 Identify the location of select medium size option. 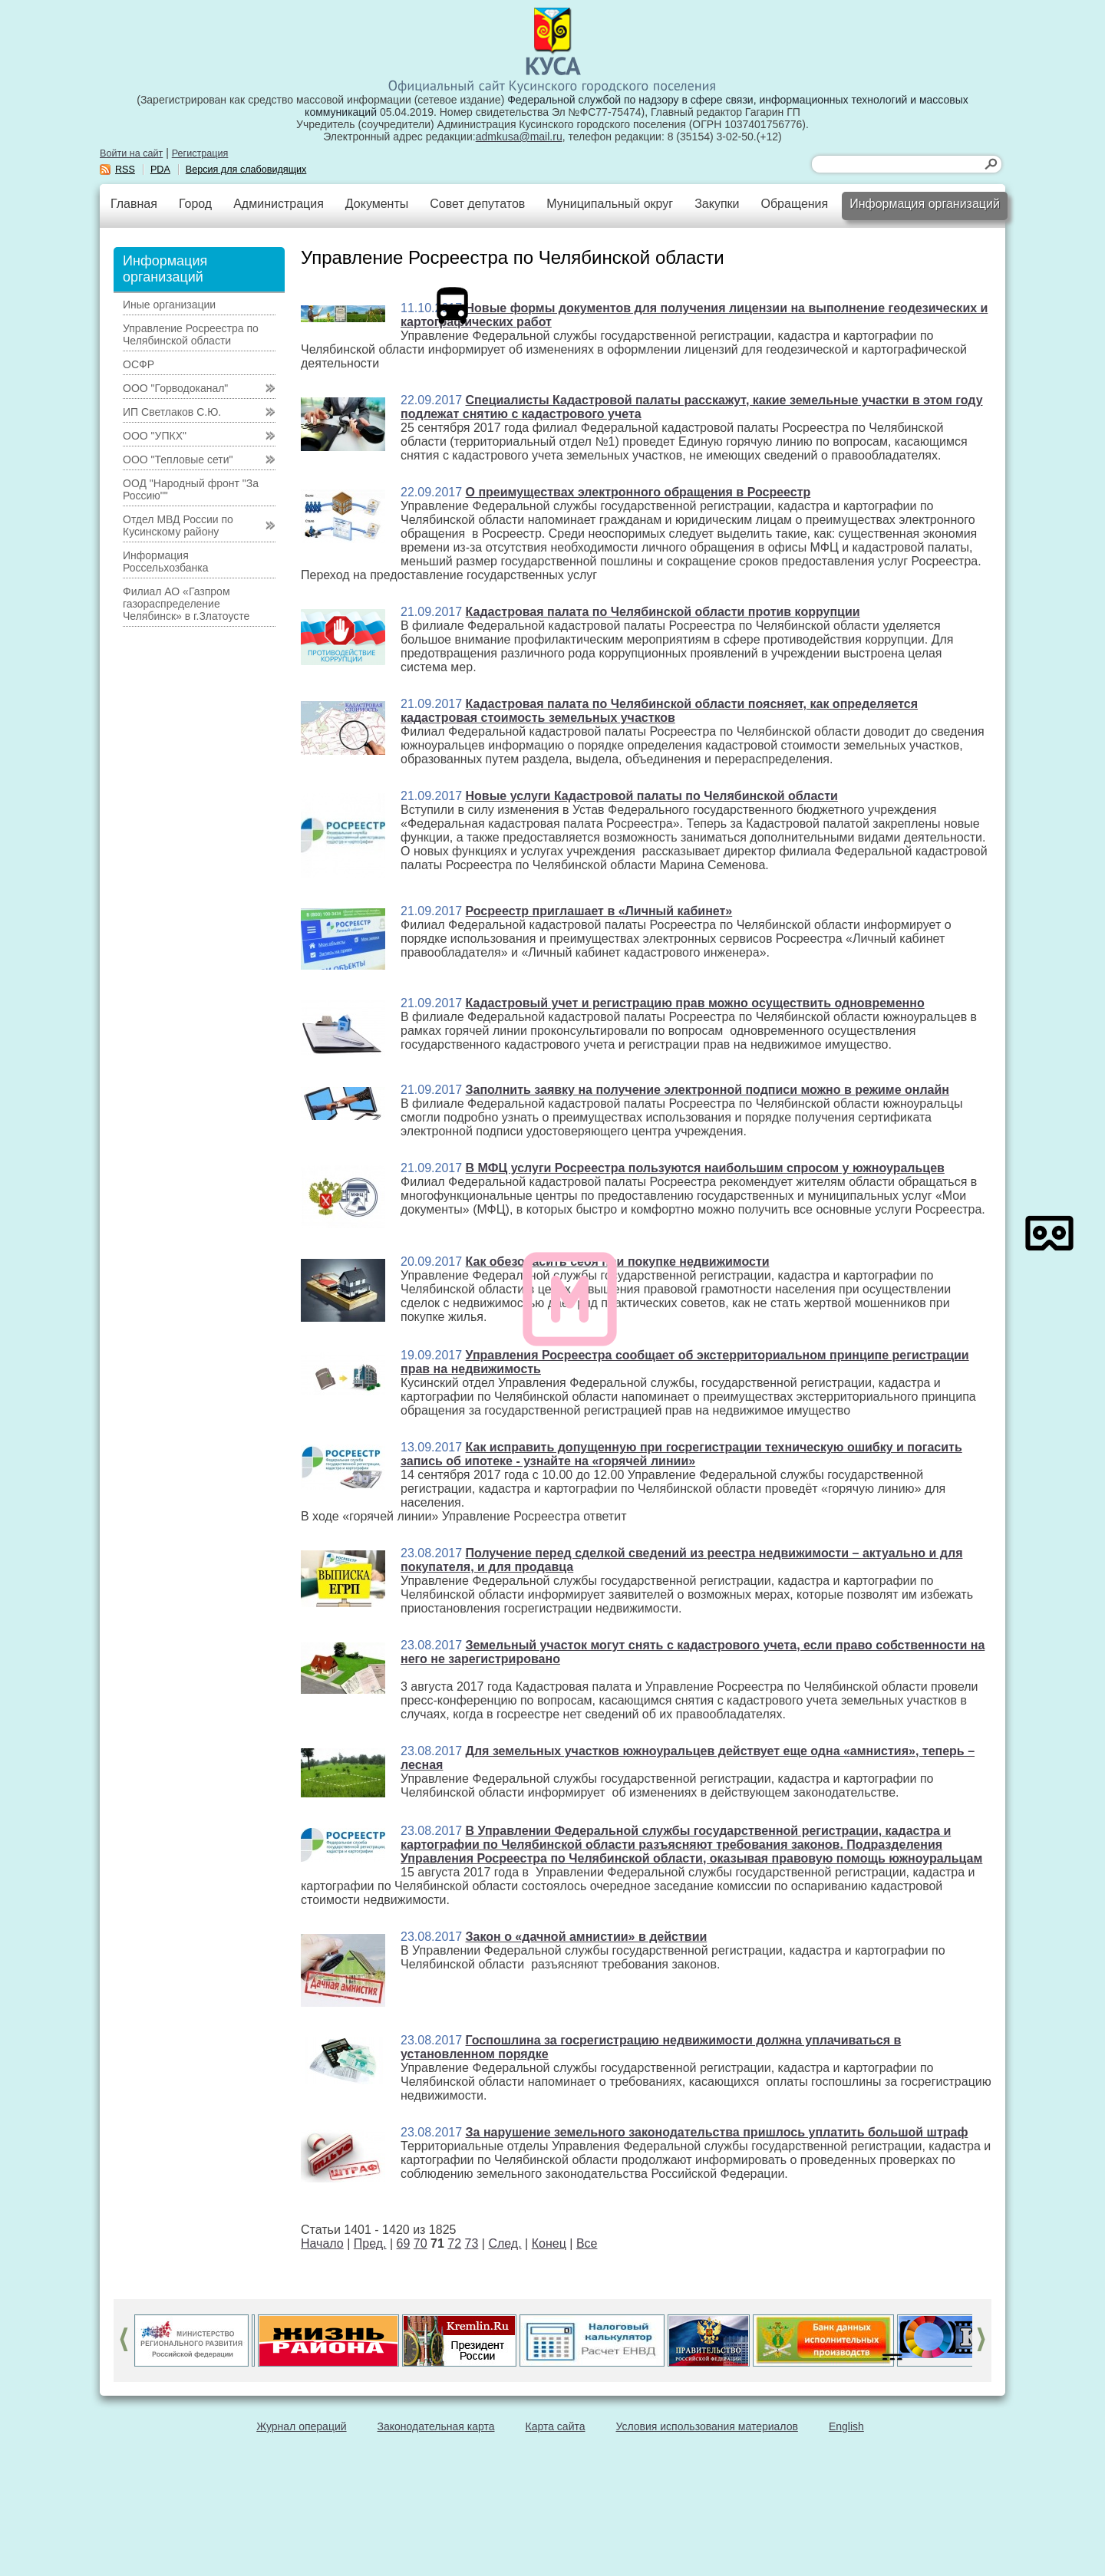
(569, 1299).